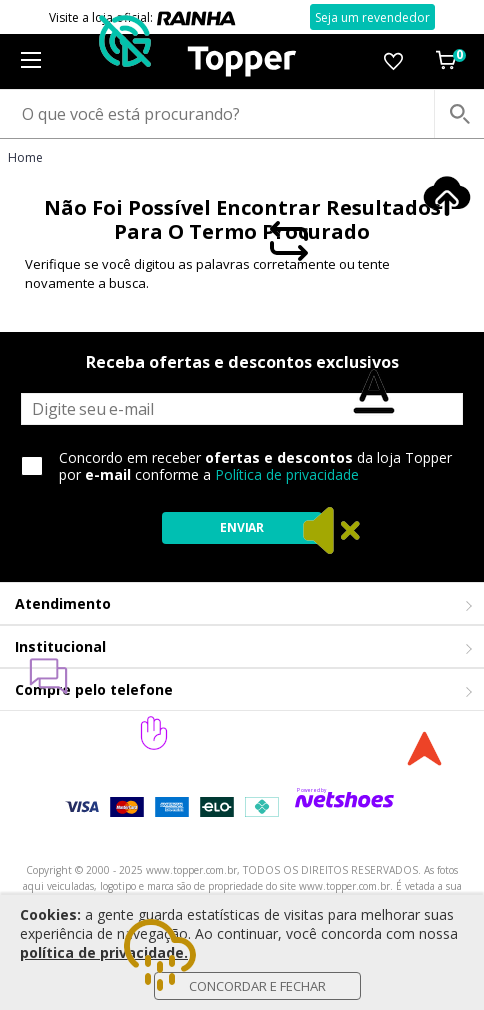 Image resolution: width=484 pixels, height=1010 pixels. Describe the element at coordinates (154, 733) in the screenshot. I see `stop or pause an action` at that location.